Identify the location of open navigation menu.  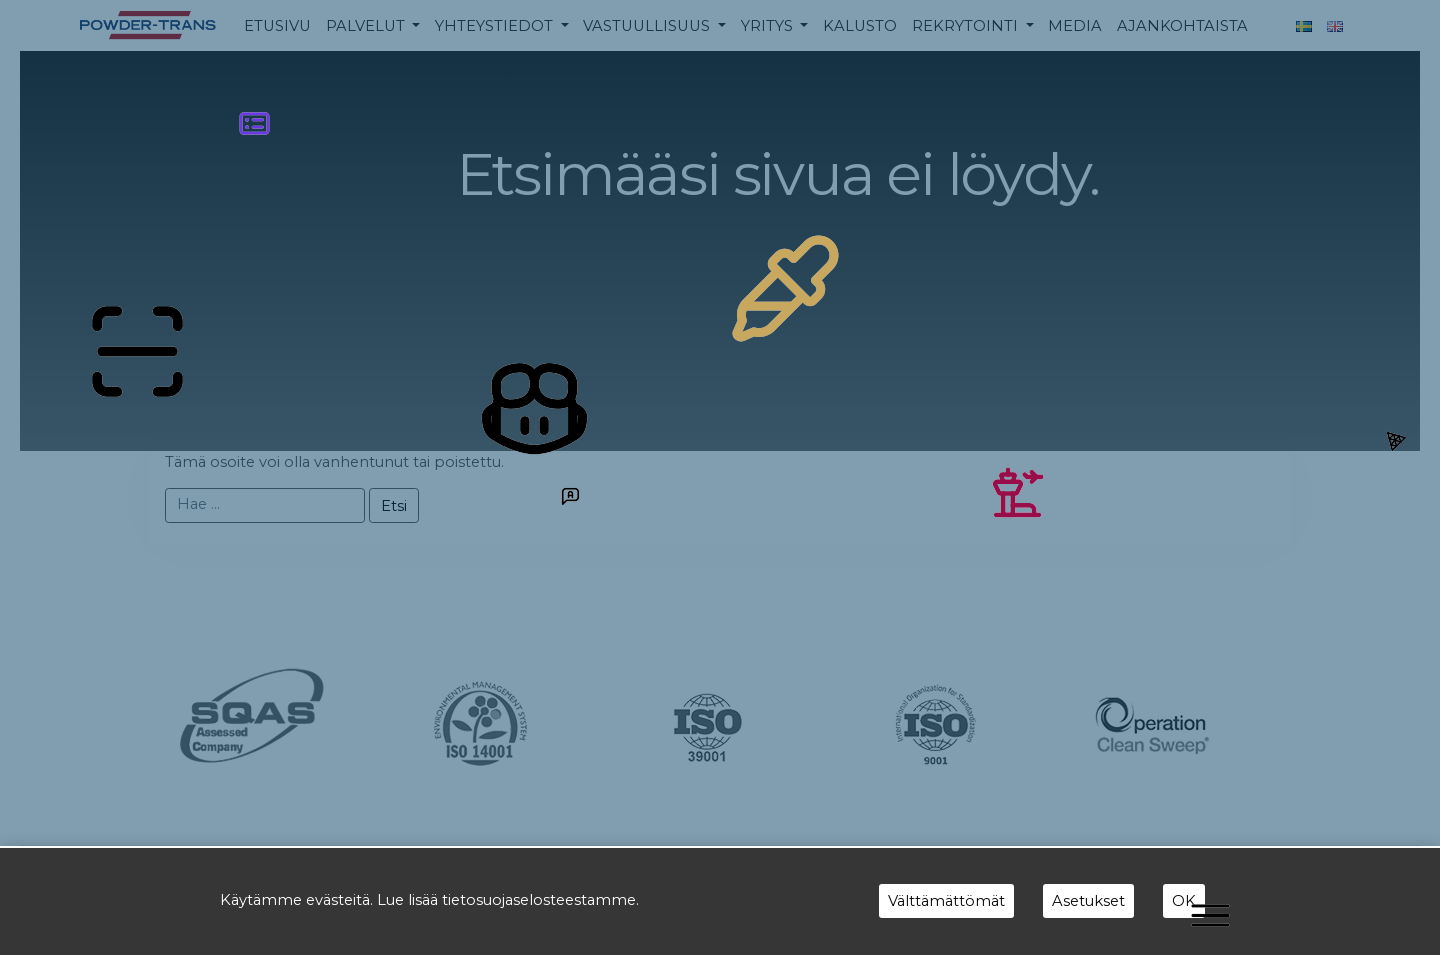
(1210, 915).